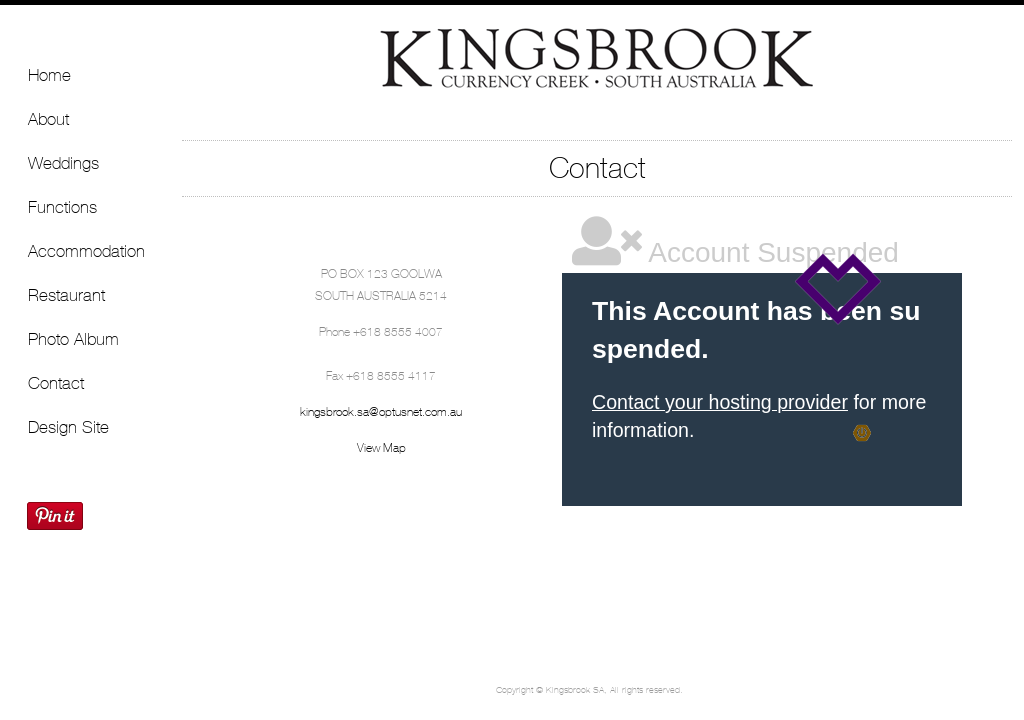 The height and width of the screenshot is (720, 1024). I want to click on spring boot framework logo, so click(862, 433).